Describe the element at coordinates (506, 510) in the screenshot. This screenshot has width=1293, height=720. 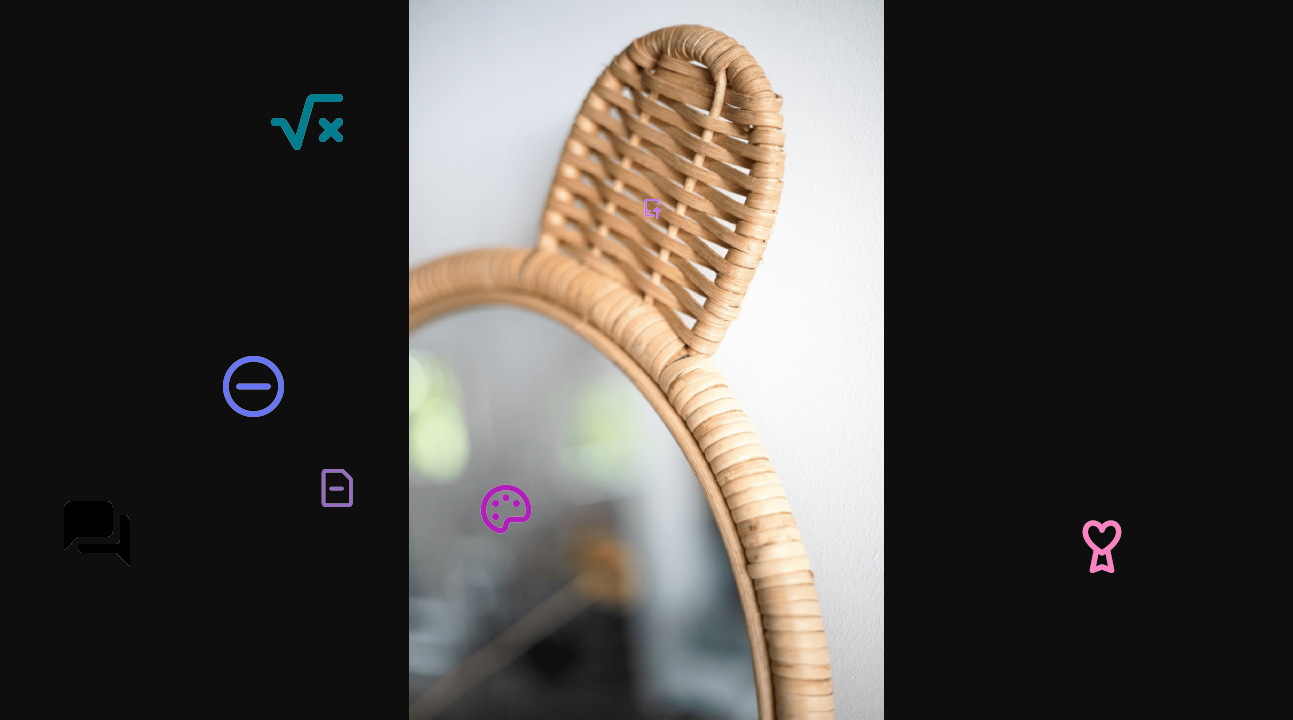
I see `access color or theme settings` at that location.